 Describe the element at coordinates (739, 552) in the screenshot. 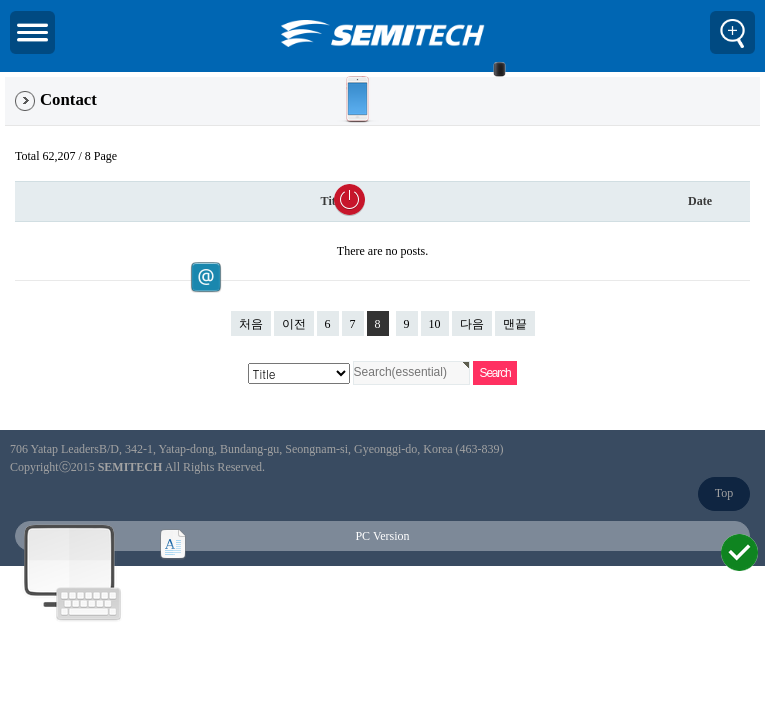

I see `apply email filters to messages` at that location.